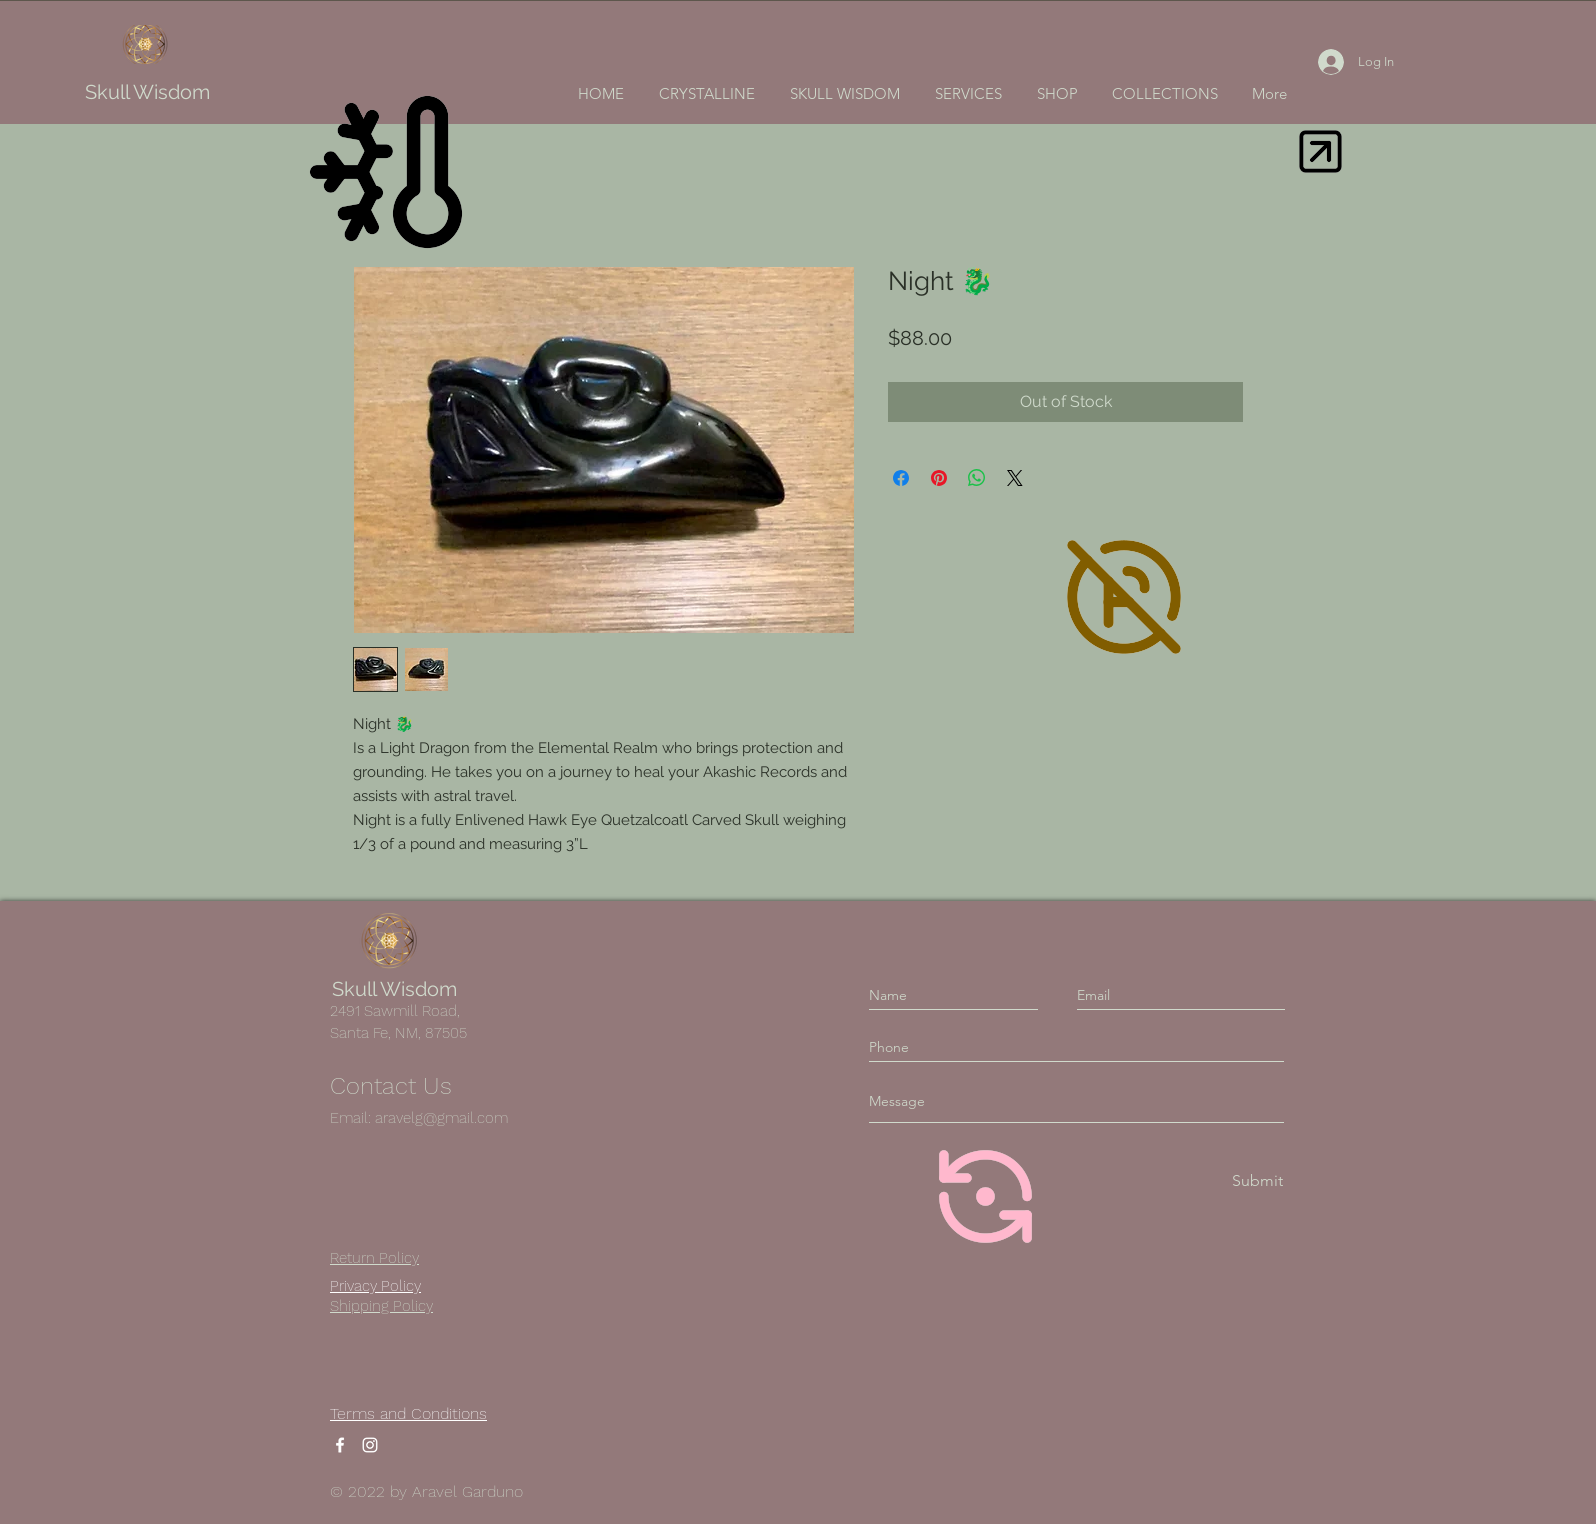 Image resolution: width=1596 pixels, height=1524 pixels. I want to click on indicates cold temperature or freezing conditions, so click(386, 172).